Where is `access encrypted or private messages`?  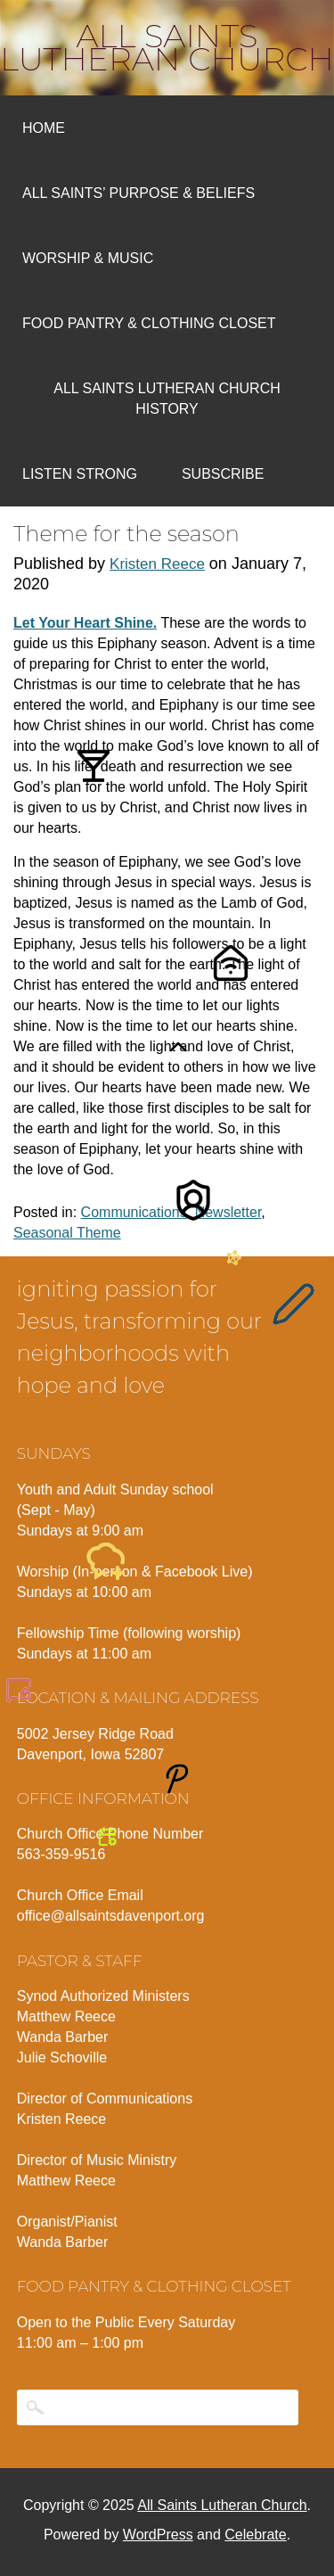 access encrypted or private messages is located at coordinates (19, 1690).